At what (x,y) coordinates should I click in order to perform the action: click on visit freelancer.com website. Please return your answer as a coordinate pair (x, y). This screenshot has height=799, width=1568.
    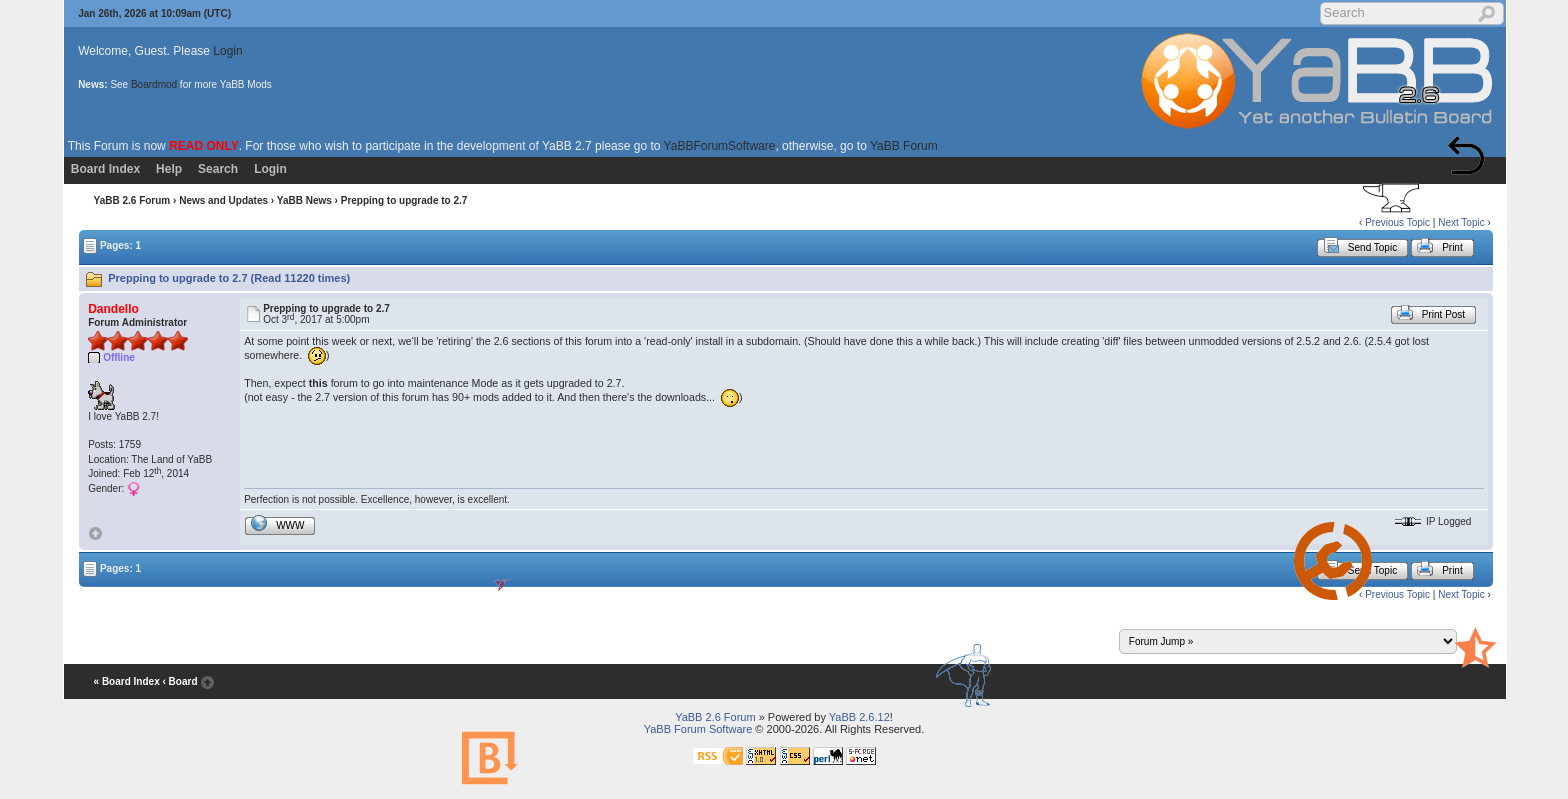
    Looking at the image, I should click on (502, 585).